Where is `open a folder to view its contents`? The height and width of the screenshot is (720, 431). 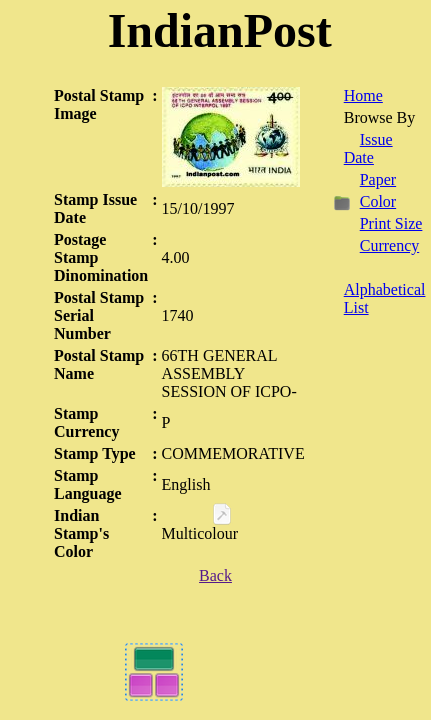
open a folder to view its contents is located at coordinates (342, 203).